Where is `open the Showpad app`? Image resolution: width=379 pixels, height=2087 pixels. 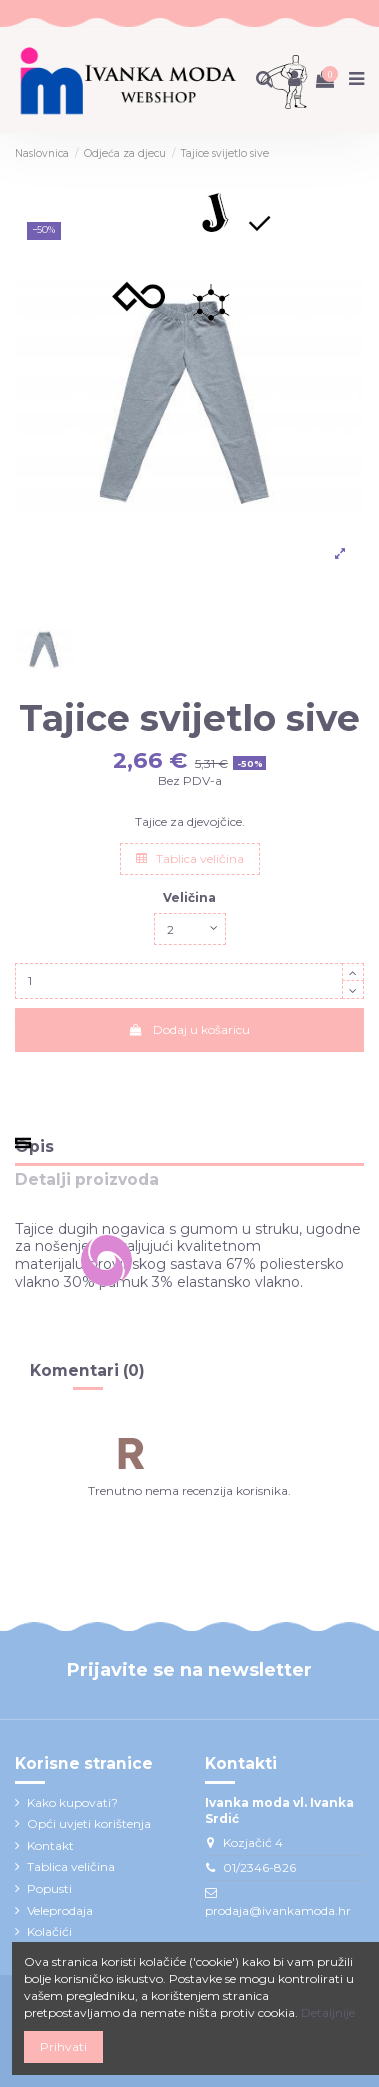 open the Showpad app is located at coordinates (138, 296).